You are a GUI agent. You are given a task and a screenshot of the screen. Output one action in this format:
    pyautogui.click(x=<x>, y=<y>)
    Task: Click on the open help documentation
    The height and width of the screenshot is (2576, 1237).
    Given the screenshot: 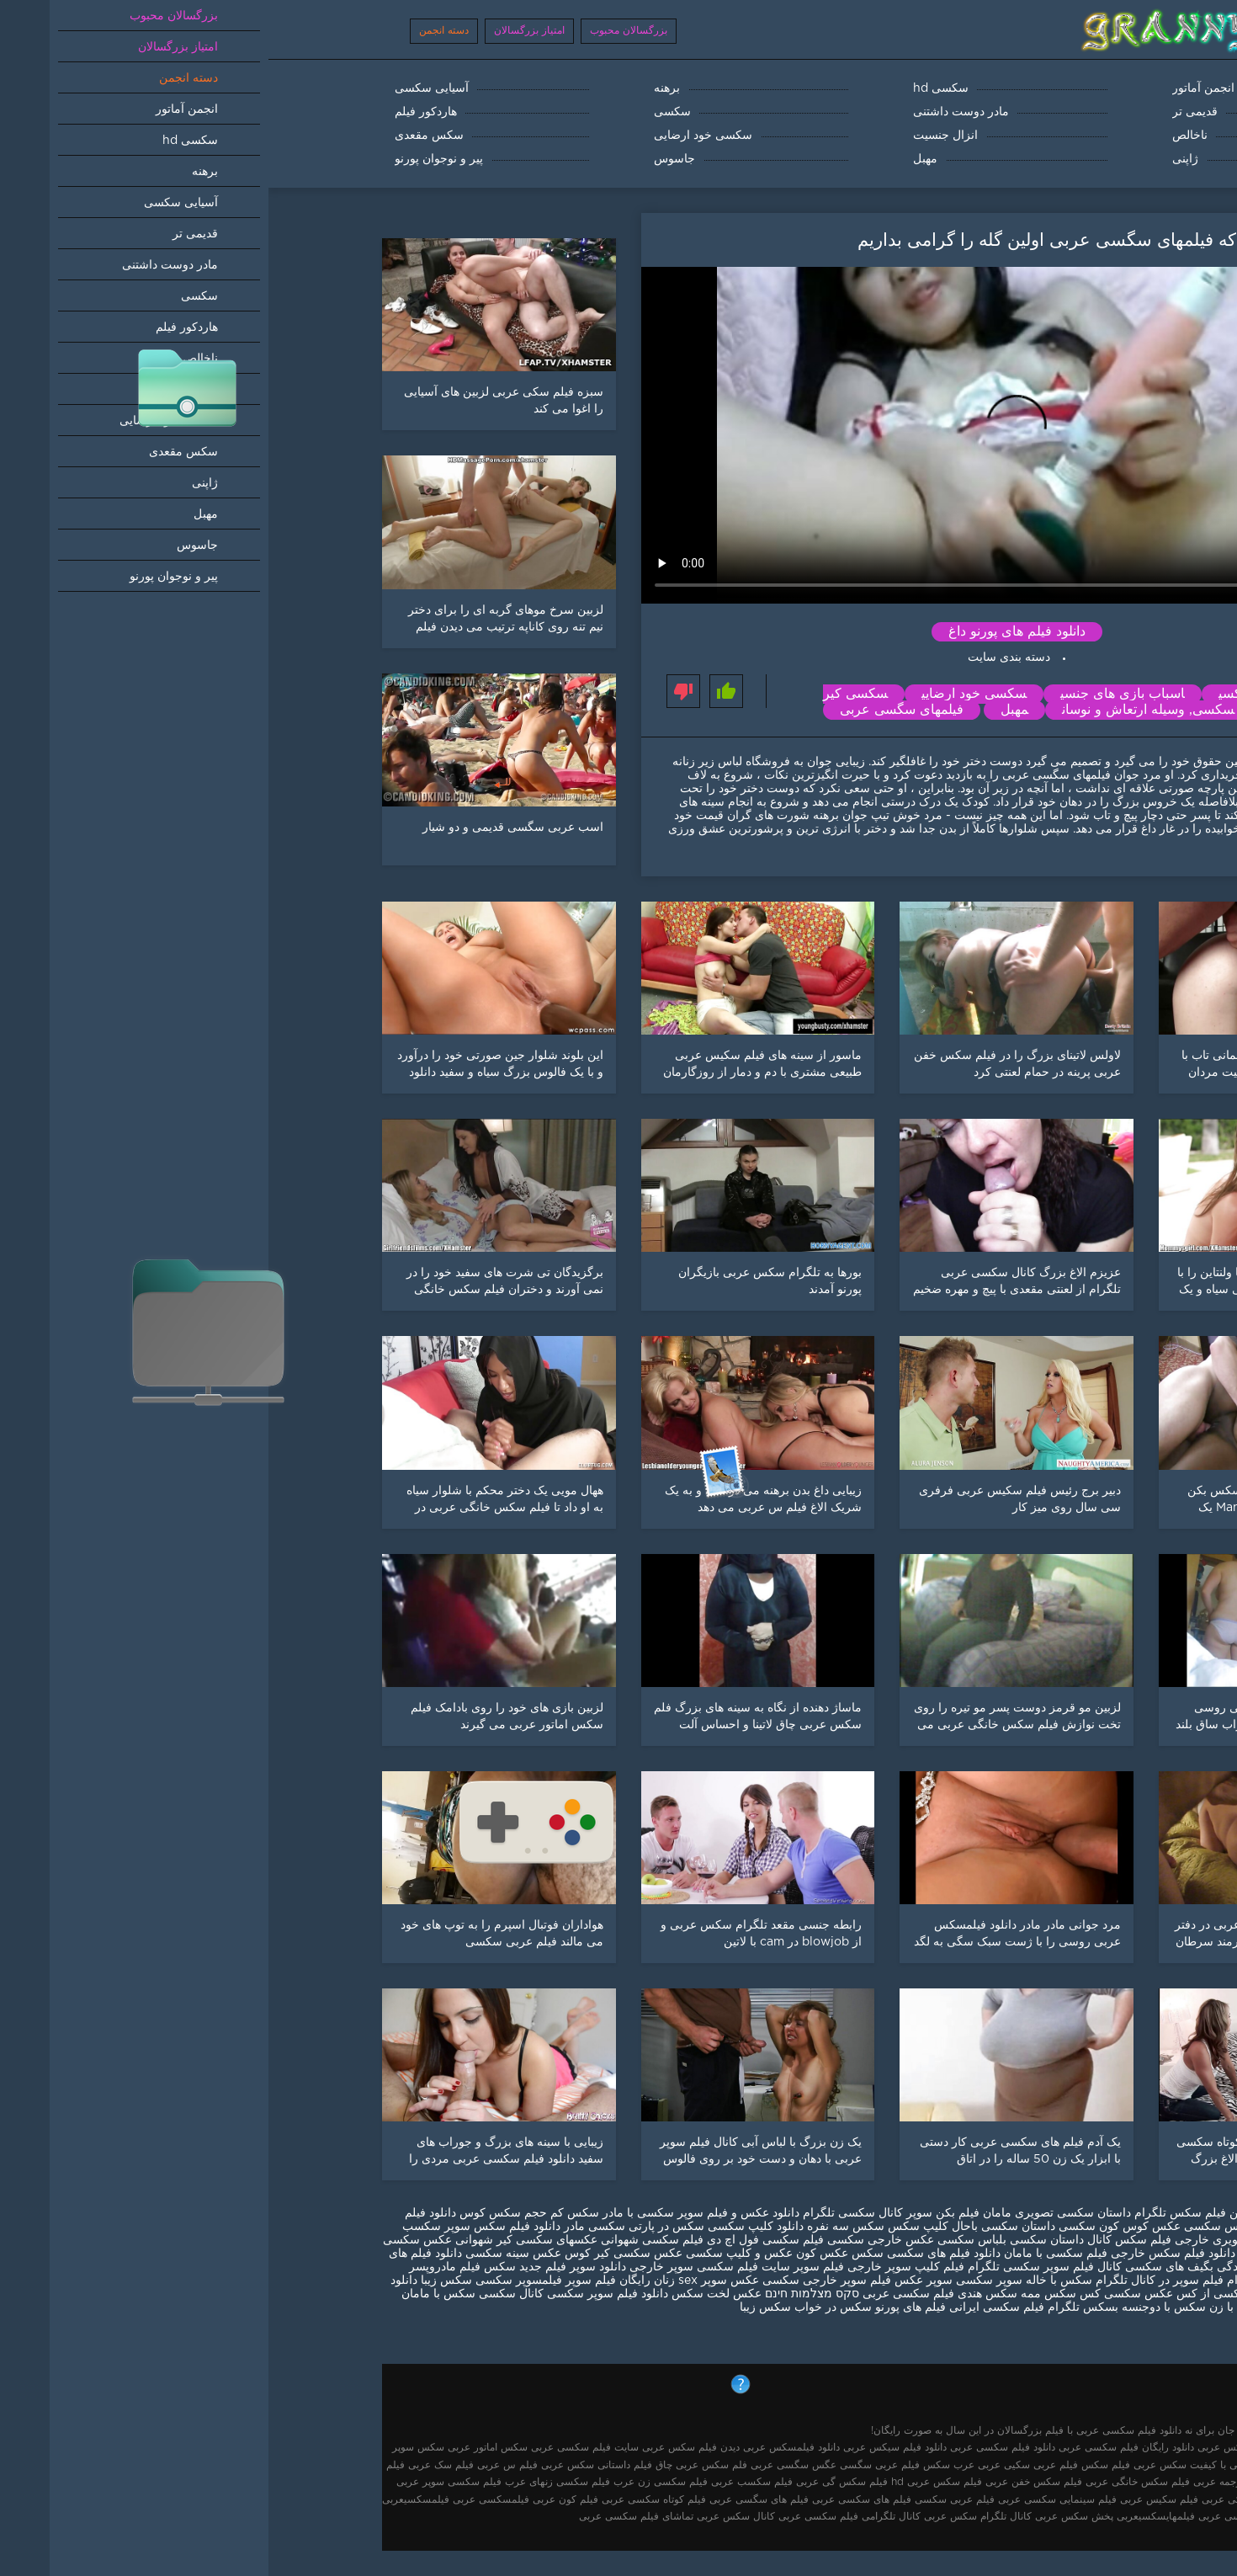 What is the action you would take?
    pyautogui.click(x=741, y=2384)
    